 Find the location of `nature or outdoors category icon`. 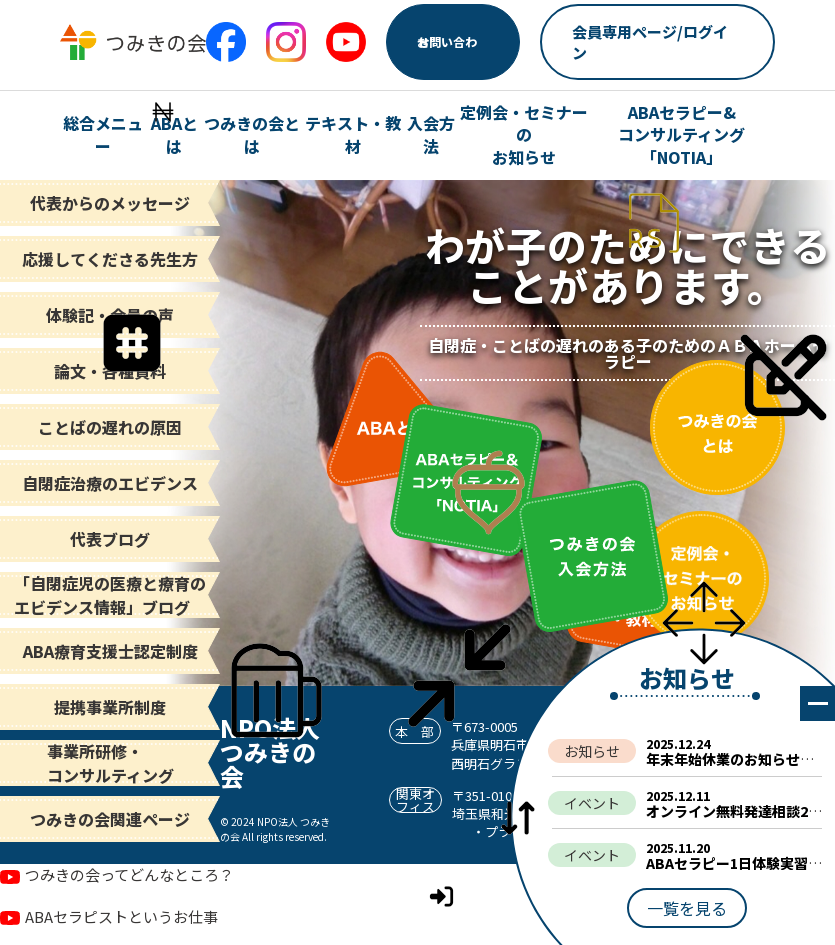

nature or outdoors category icon is located at coordinates (488, 492).